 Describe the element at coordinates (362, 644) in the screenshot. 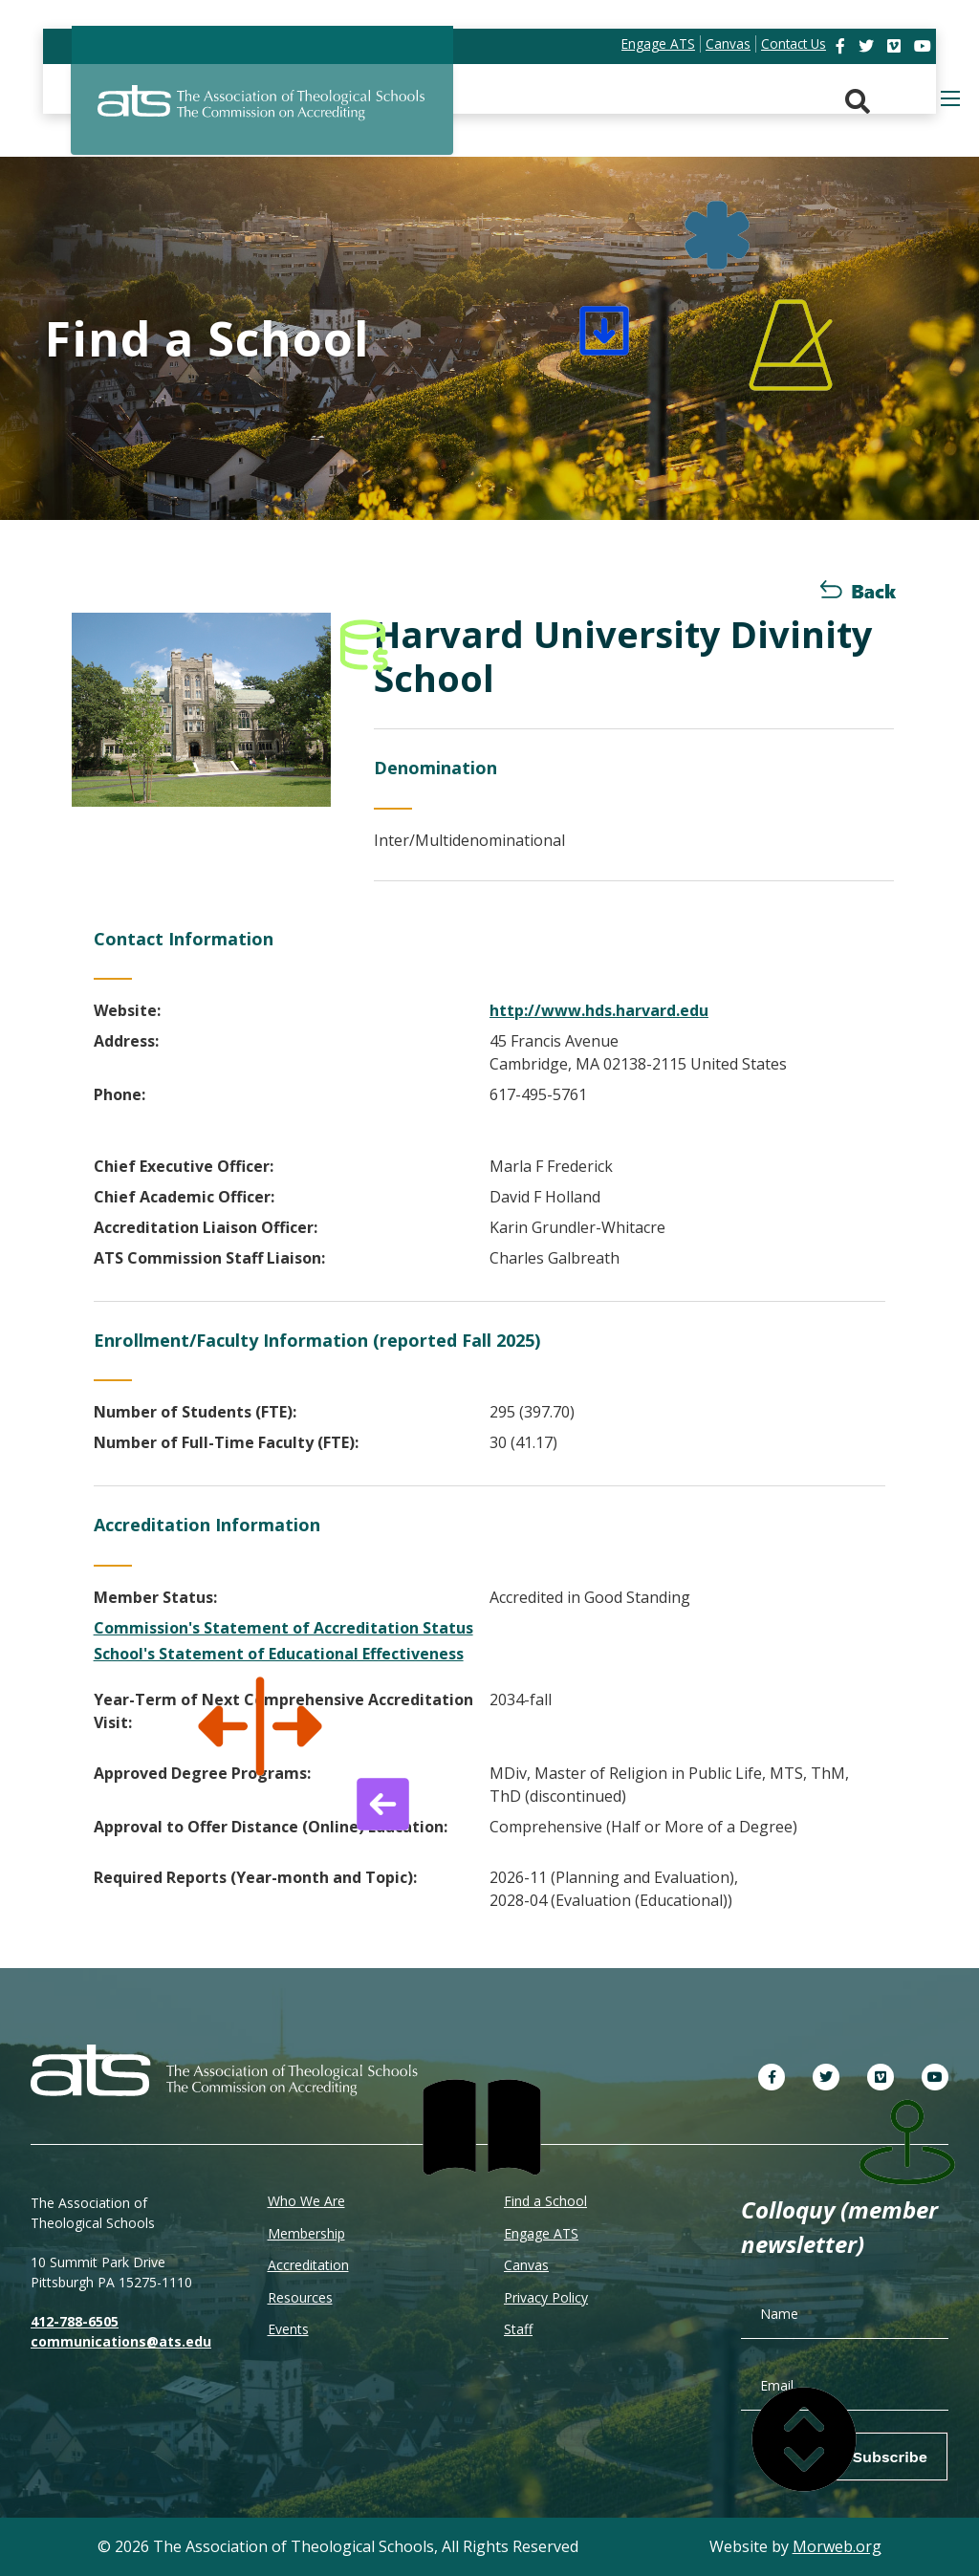

I see `view database pricing or costs` at that location.